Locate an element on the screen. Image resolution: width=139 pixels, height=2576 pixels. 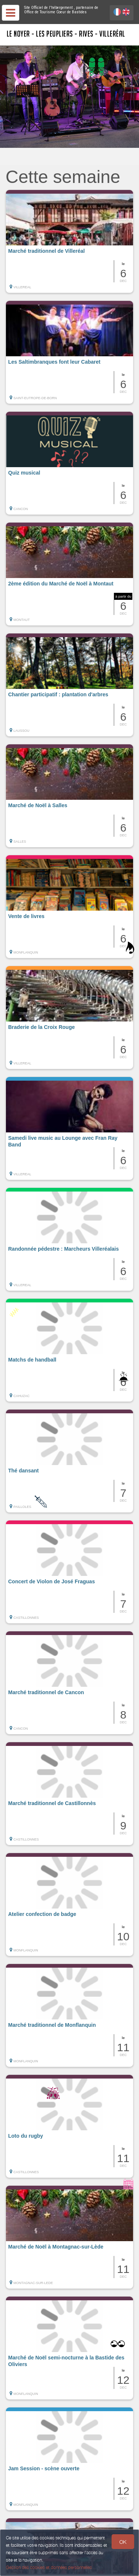
equip leg armor to your character is located at coordinates (96, 66).